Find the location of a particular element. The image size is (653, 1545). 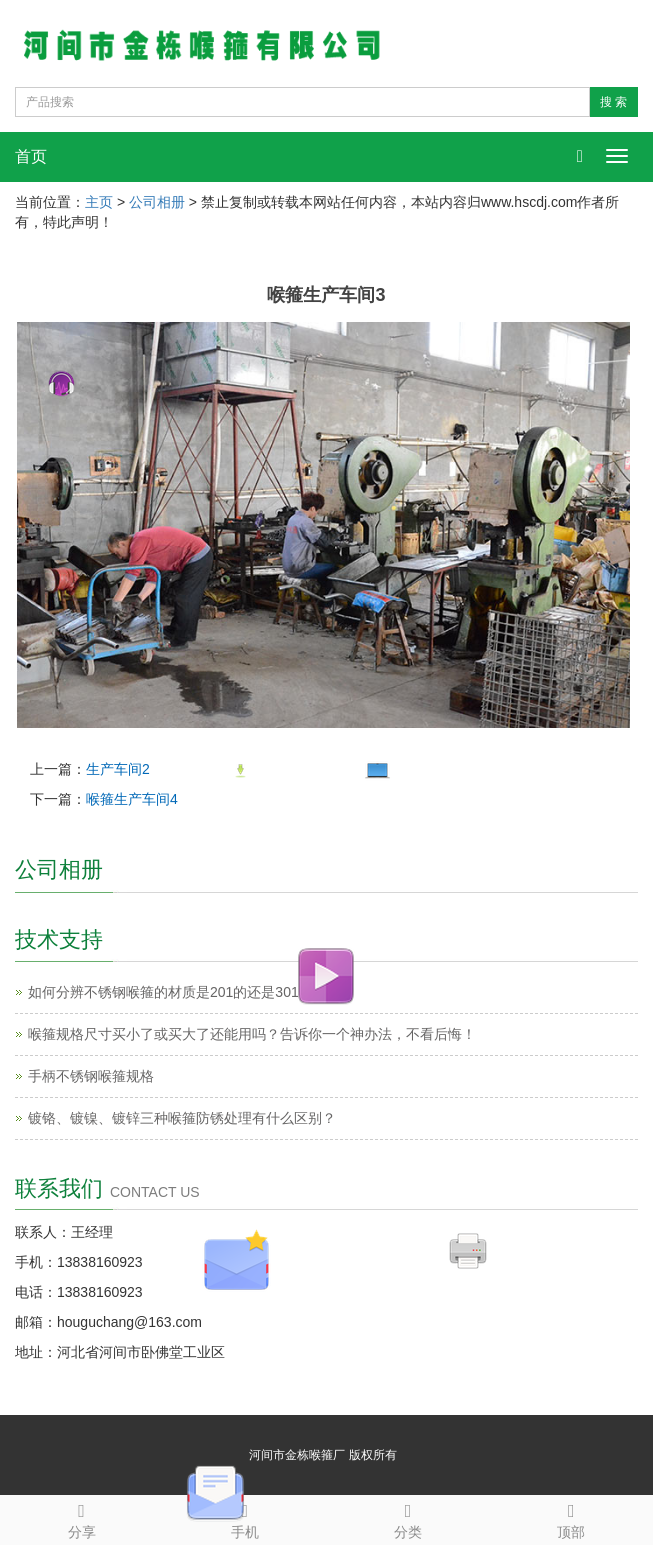

access printer settings and devices is located at coordinates (468, 1251).